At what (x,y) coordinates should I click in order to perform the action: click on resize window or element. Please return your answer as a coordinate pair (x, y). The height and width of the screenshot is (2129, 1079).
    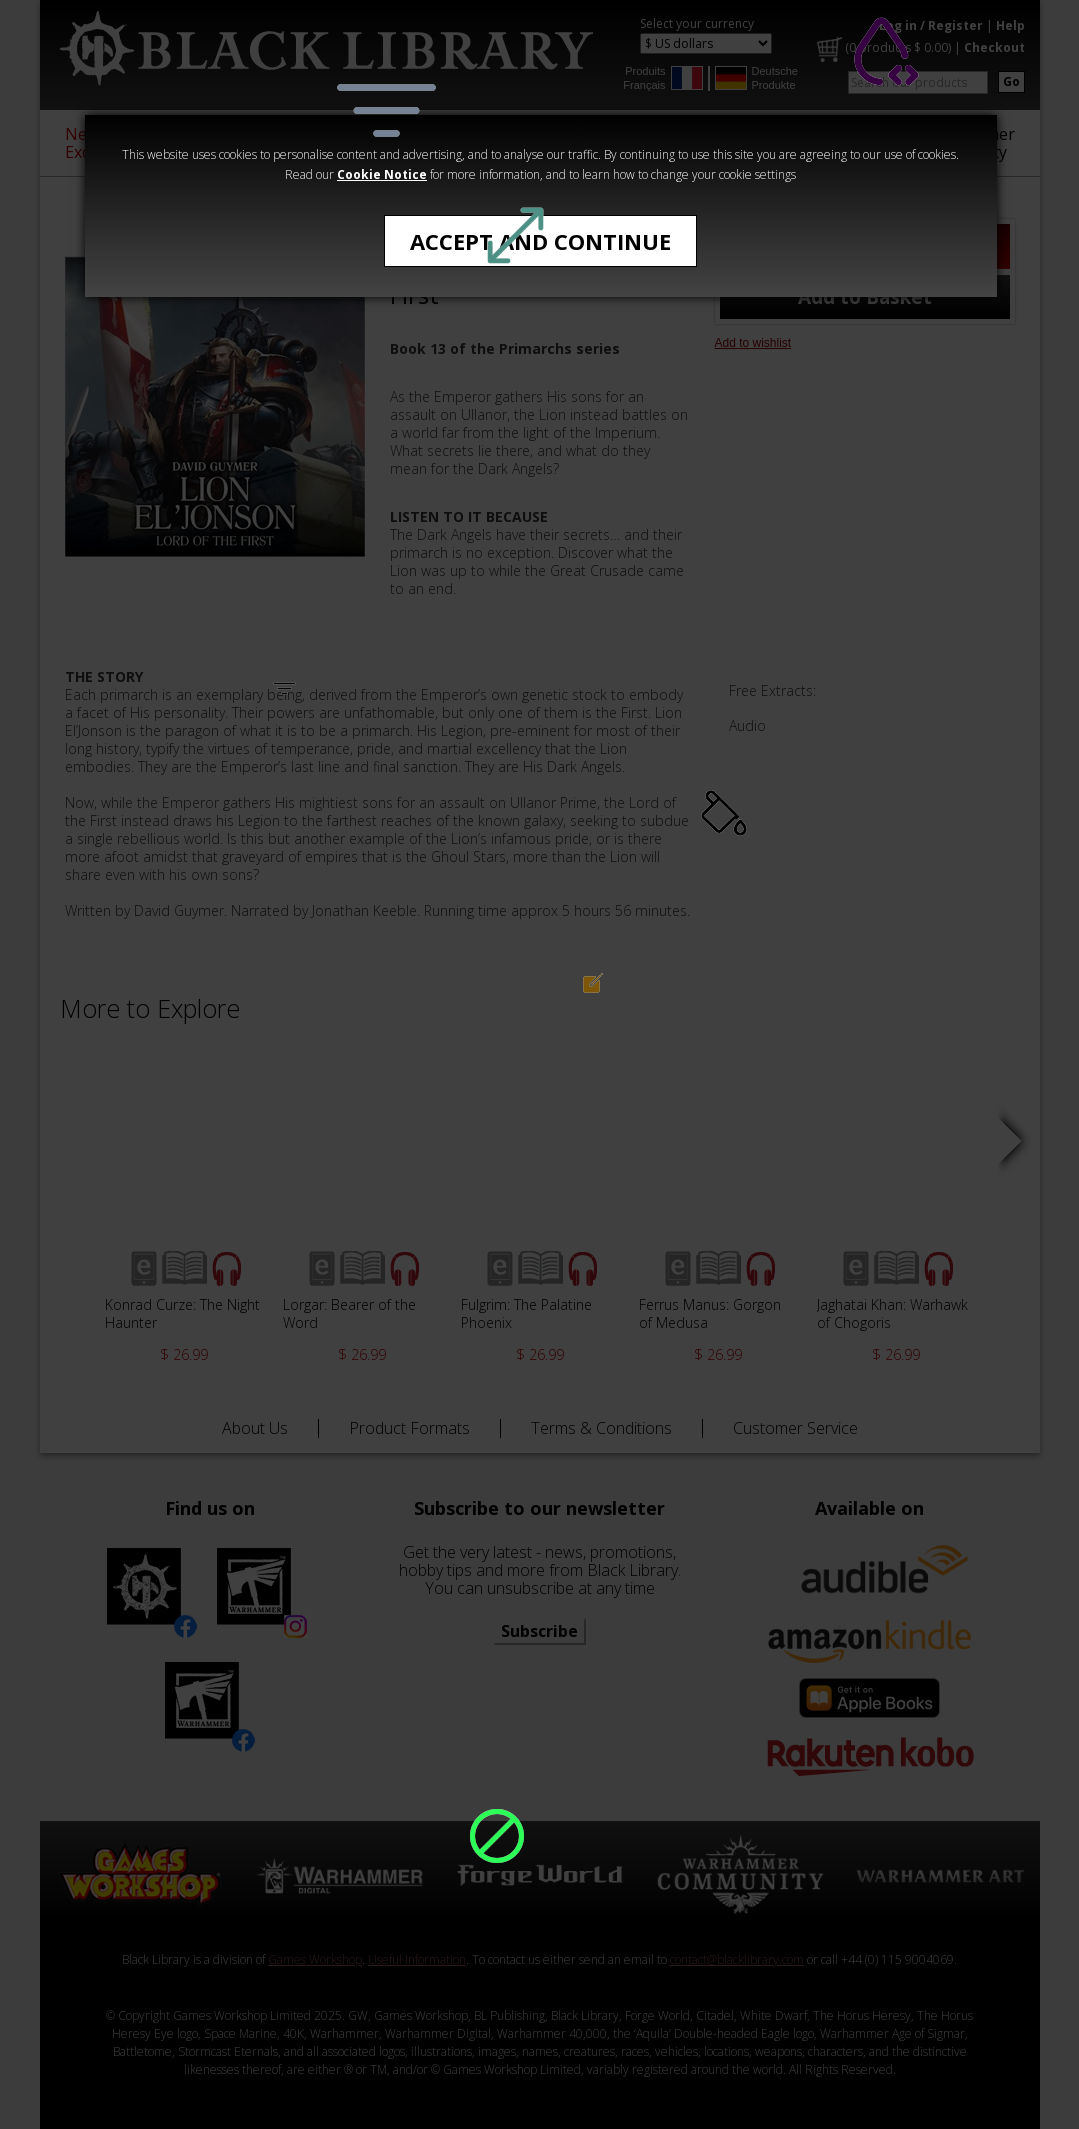
    Looking at the image, I should click on (515, 235).